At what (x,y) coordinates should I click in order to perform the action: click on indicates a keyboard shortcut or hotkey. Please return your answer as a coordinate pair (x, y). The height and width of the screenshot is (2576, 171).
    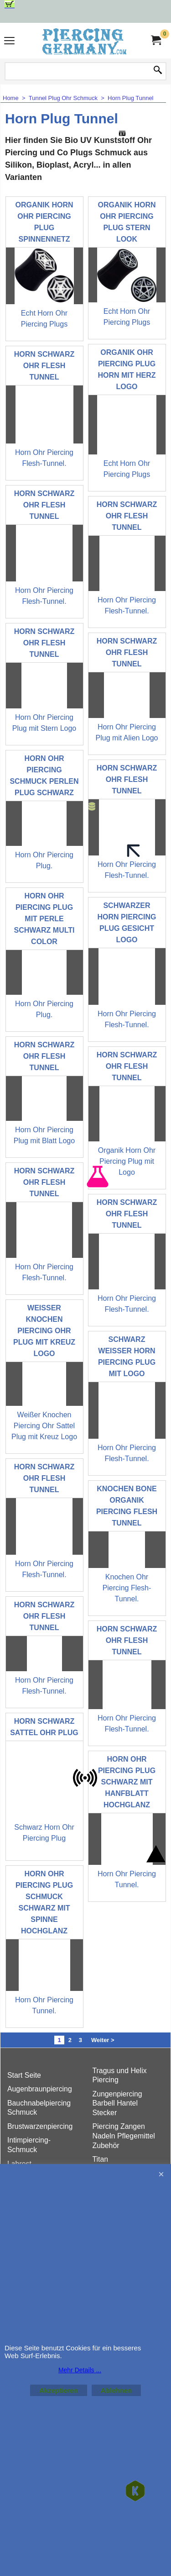
    Looking at the image, I should click on (135, 2491).